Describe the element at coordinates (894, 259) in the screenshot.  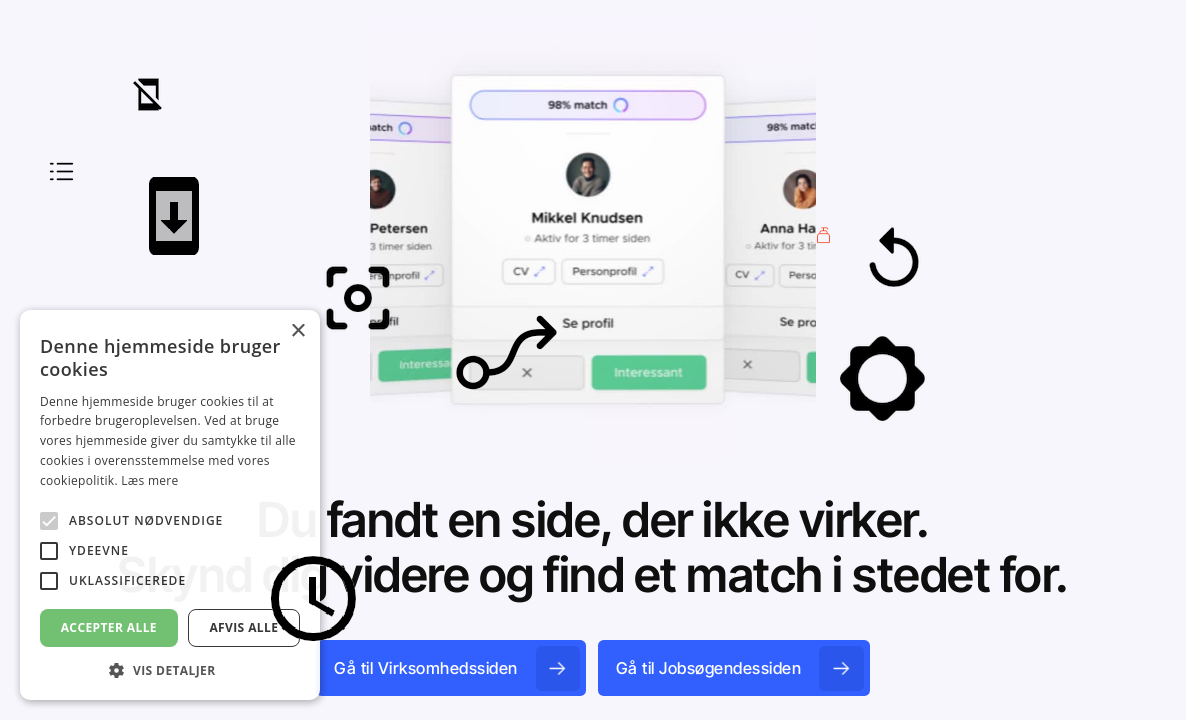
I see `replay or restart media from the beginning` at that location.